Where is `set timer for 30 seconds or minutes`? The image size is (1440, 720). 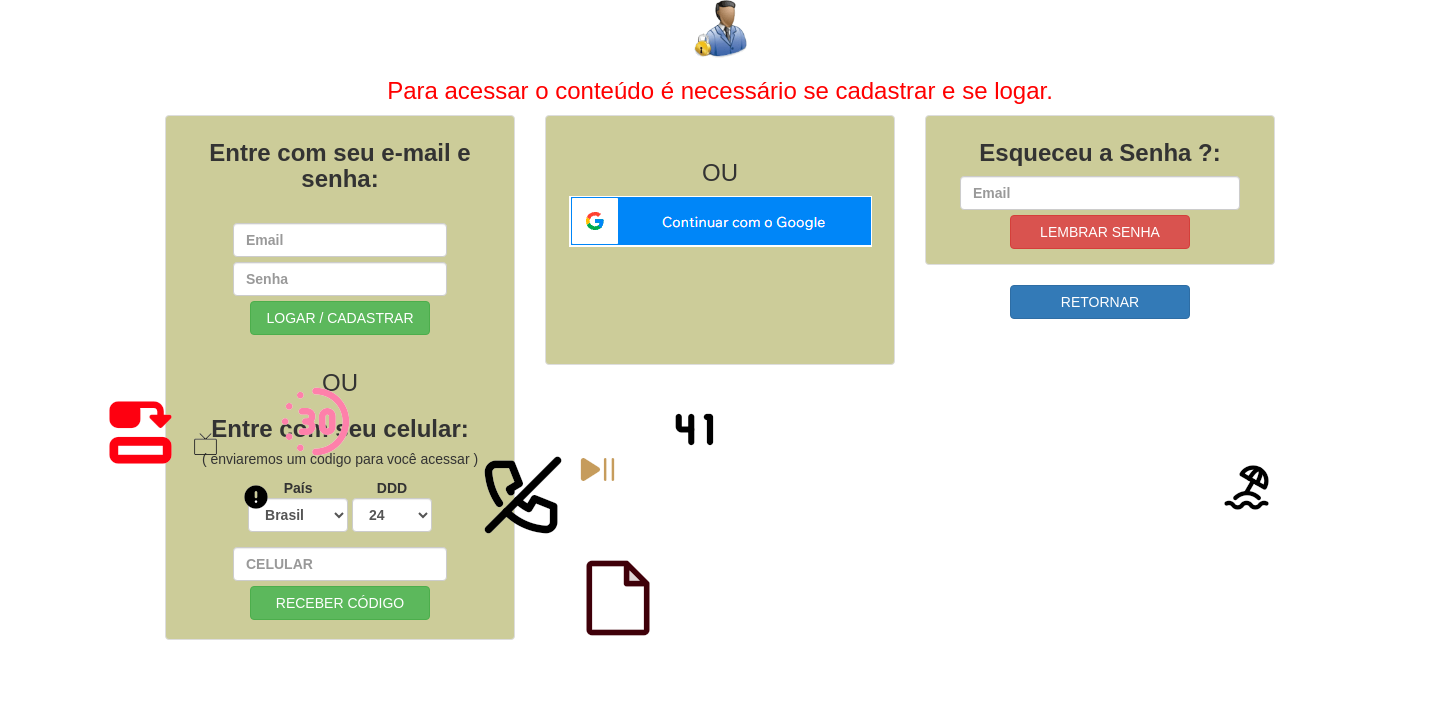
set timer for 30 seconds or minutes is located at coordinates (315, 421).